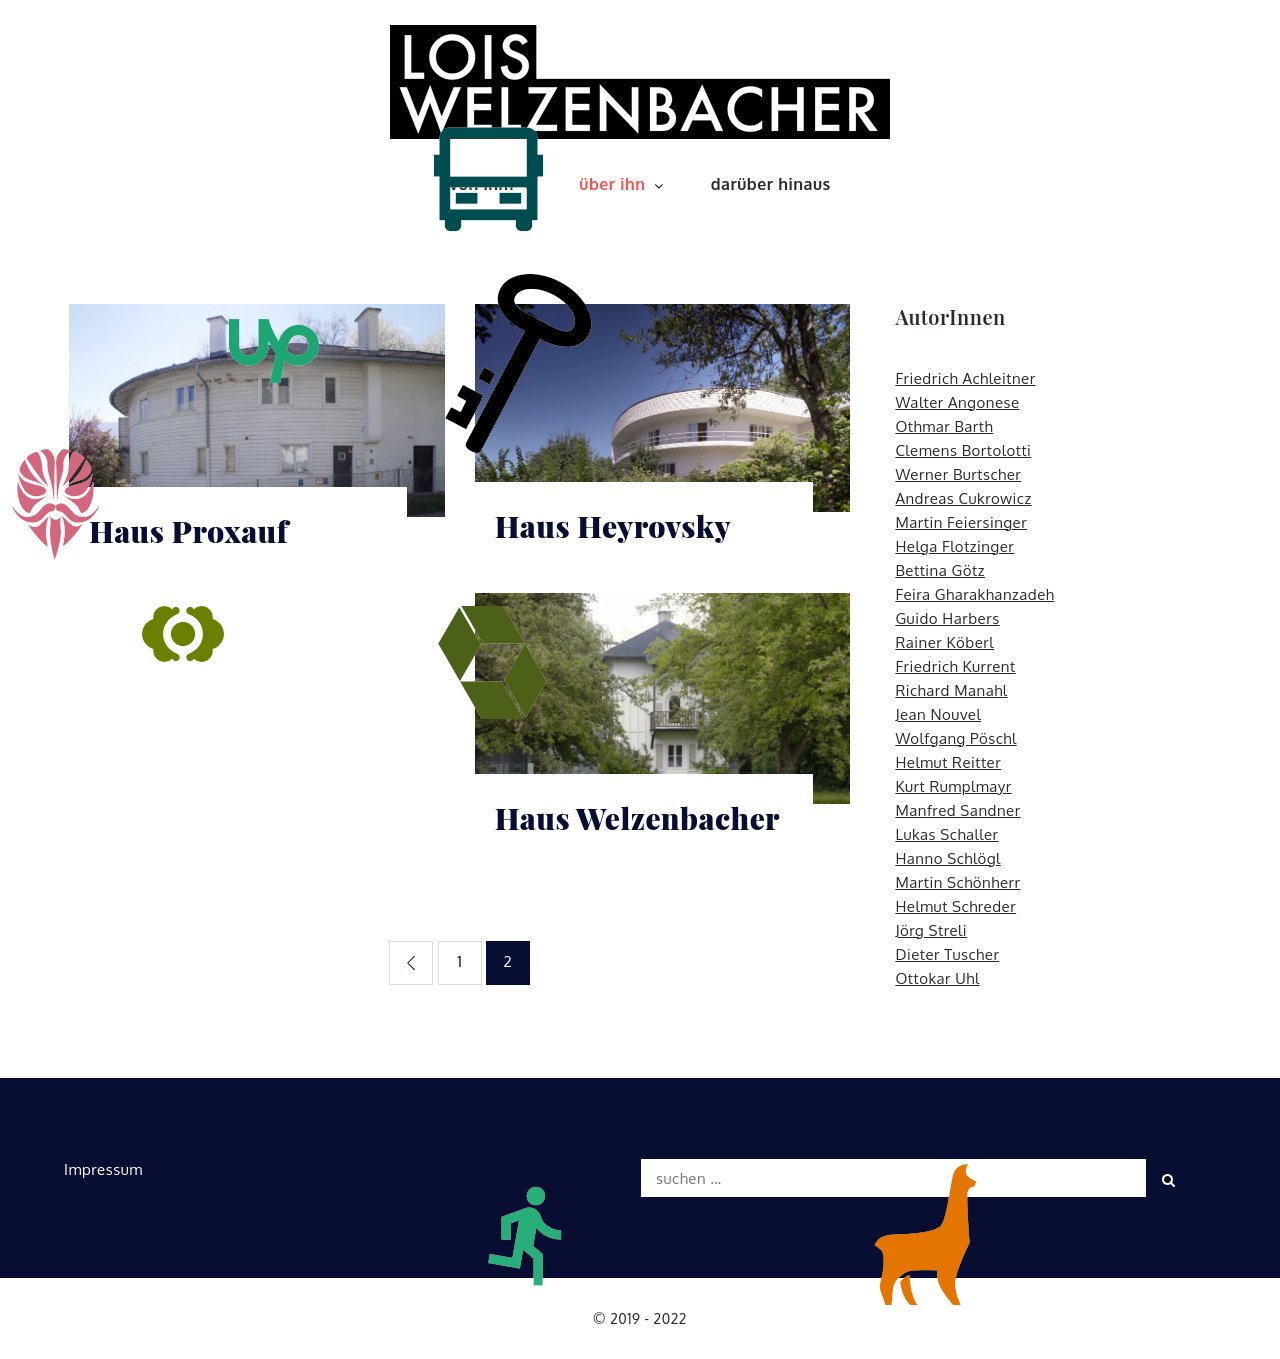  What do you see at coordinates (529, 1235) in the screenshot?
I see `start running or jogging activity` at bounding box center [529, 1235].